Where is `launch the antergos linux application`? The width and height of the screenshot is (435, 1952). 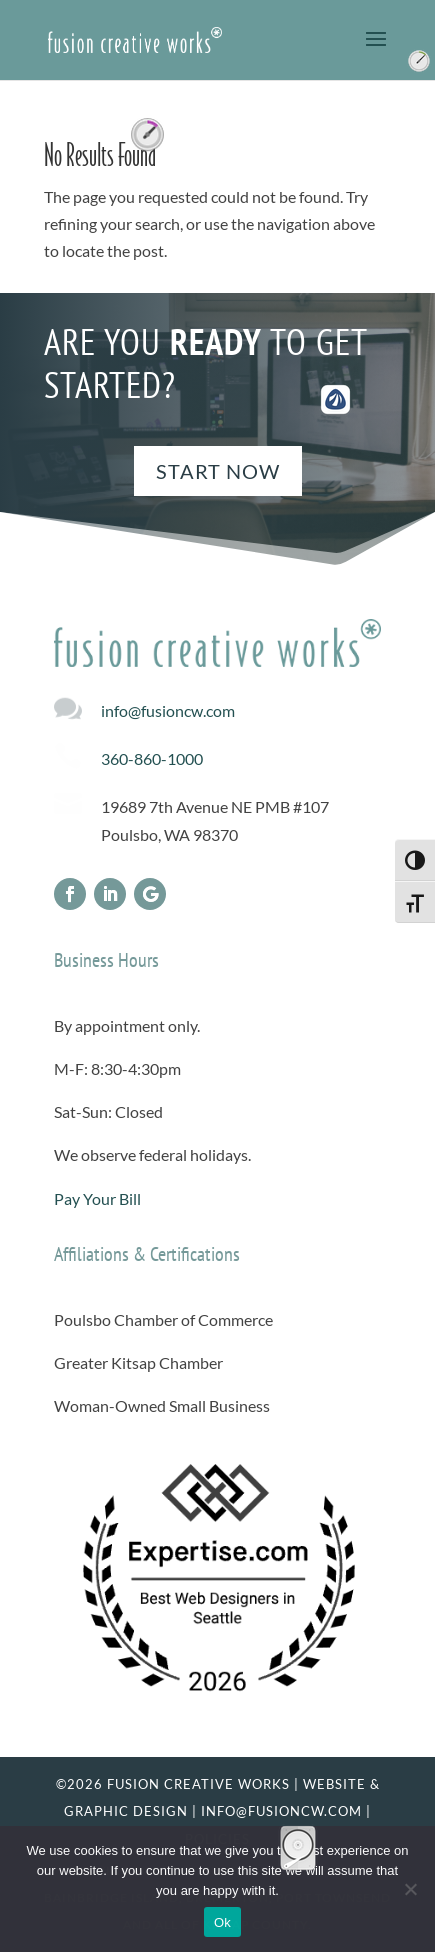
launch the antergos linux application is located at coordinates (335, 399).